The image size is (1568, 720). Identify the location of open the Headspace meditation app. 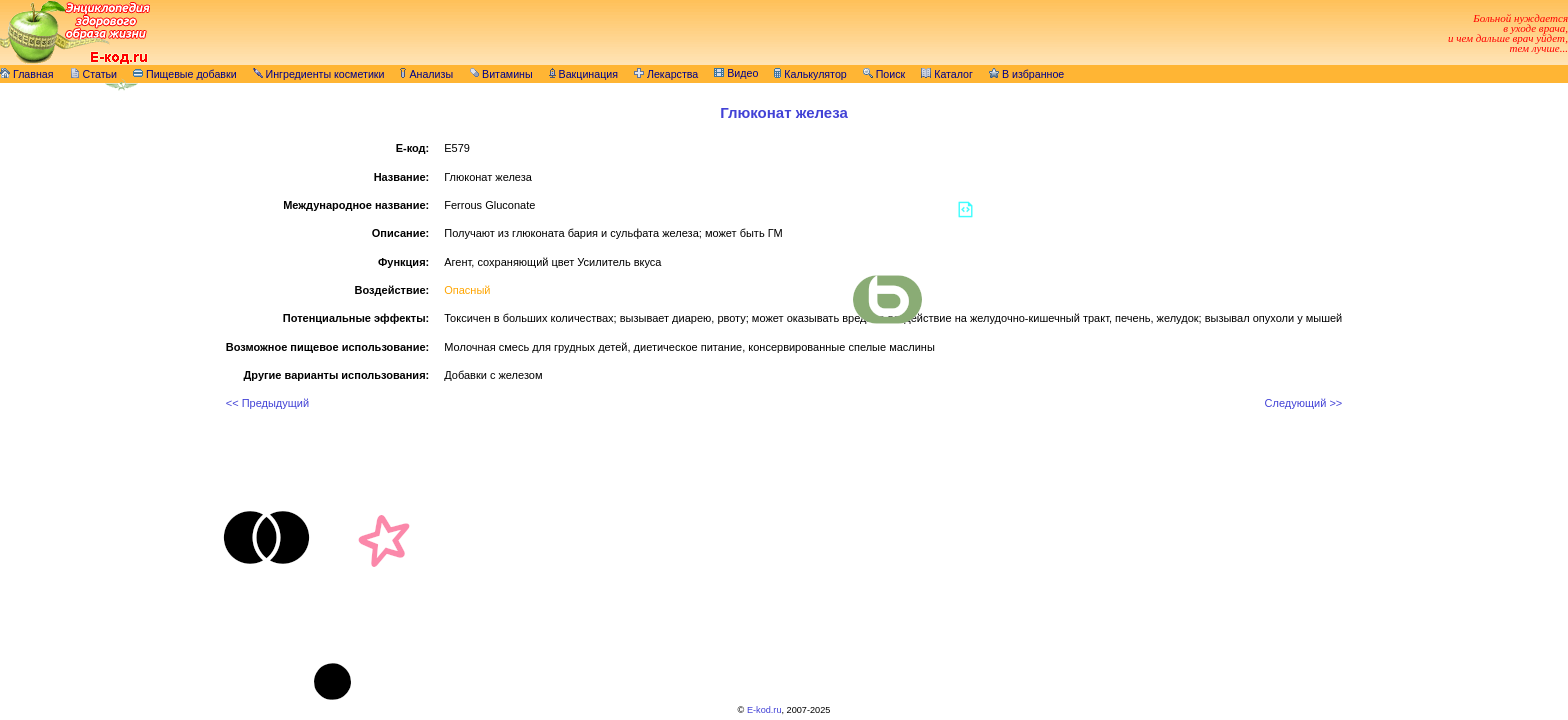
(332, 681).